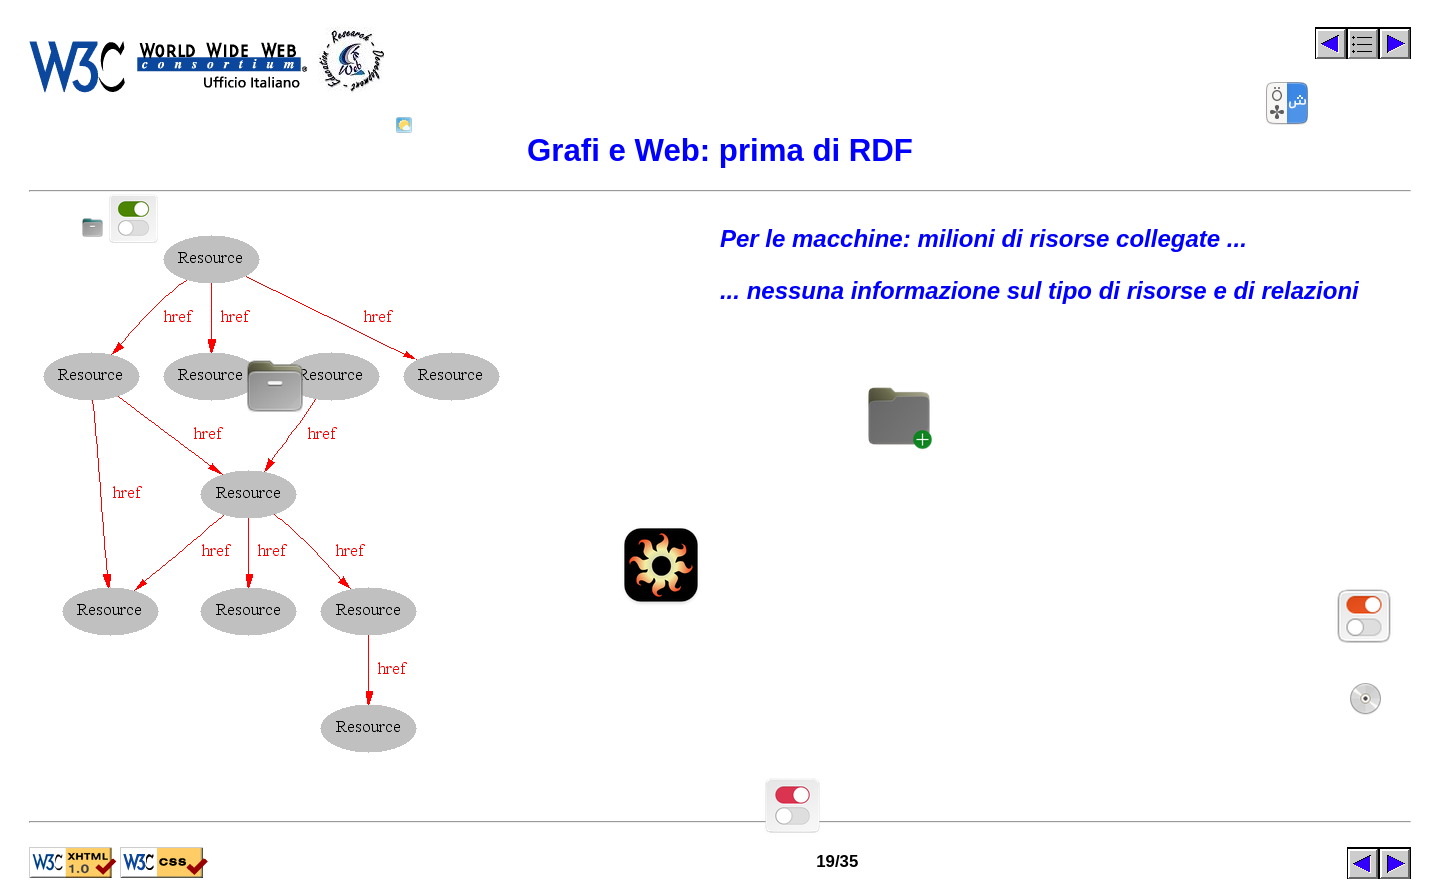 This screenshot has width=1440, height=894. Describe the element at coordinates (899, 416) in the screenshot. I see `create a new folder` at that location.